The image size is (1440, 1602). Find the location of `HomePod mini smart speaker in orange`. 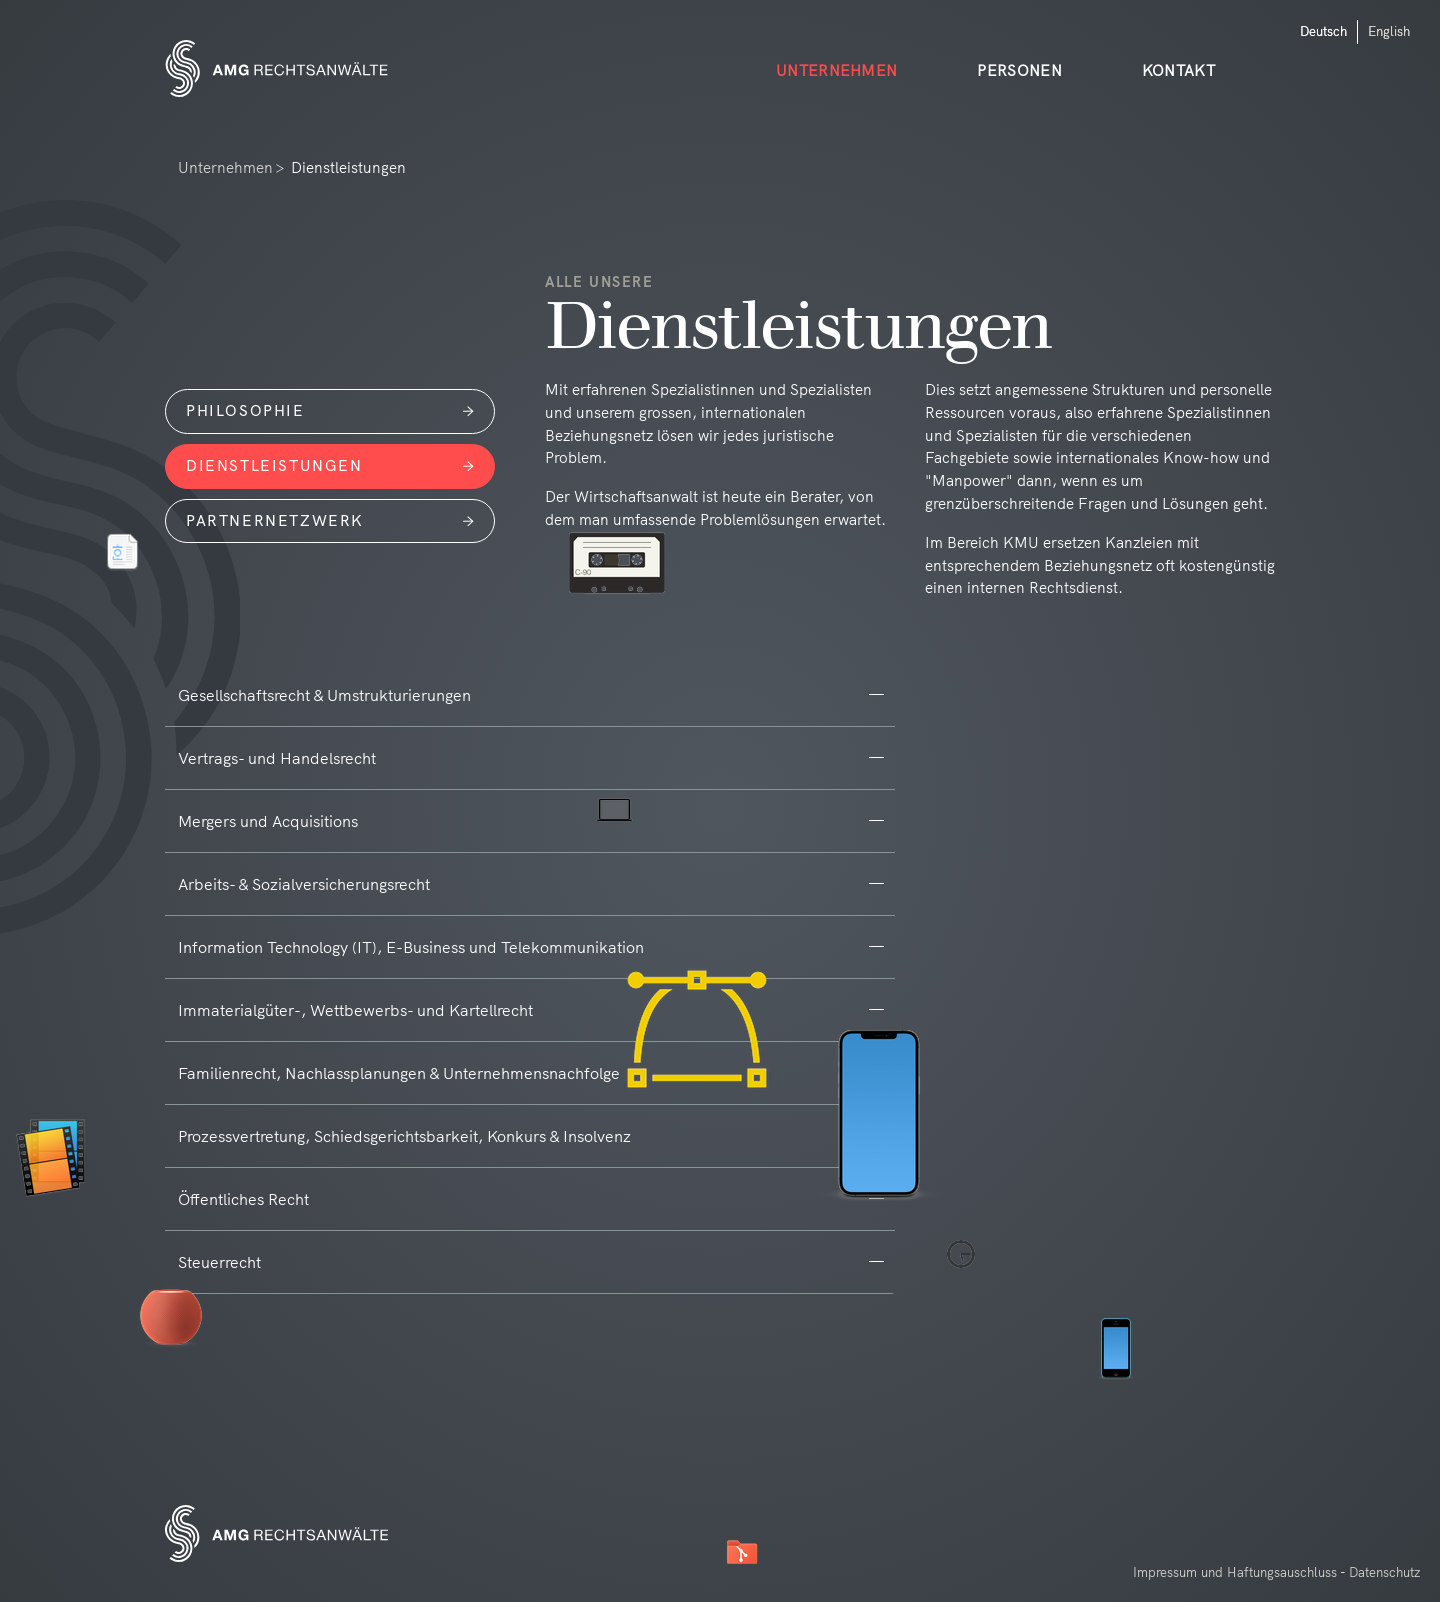

HomePod mini smart speaker in orange is located at coordinates (171, 1323).